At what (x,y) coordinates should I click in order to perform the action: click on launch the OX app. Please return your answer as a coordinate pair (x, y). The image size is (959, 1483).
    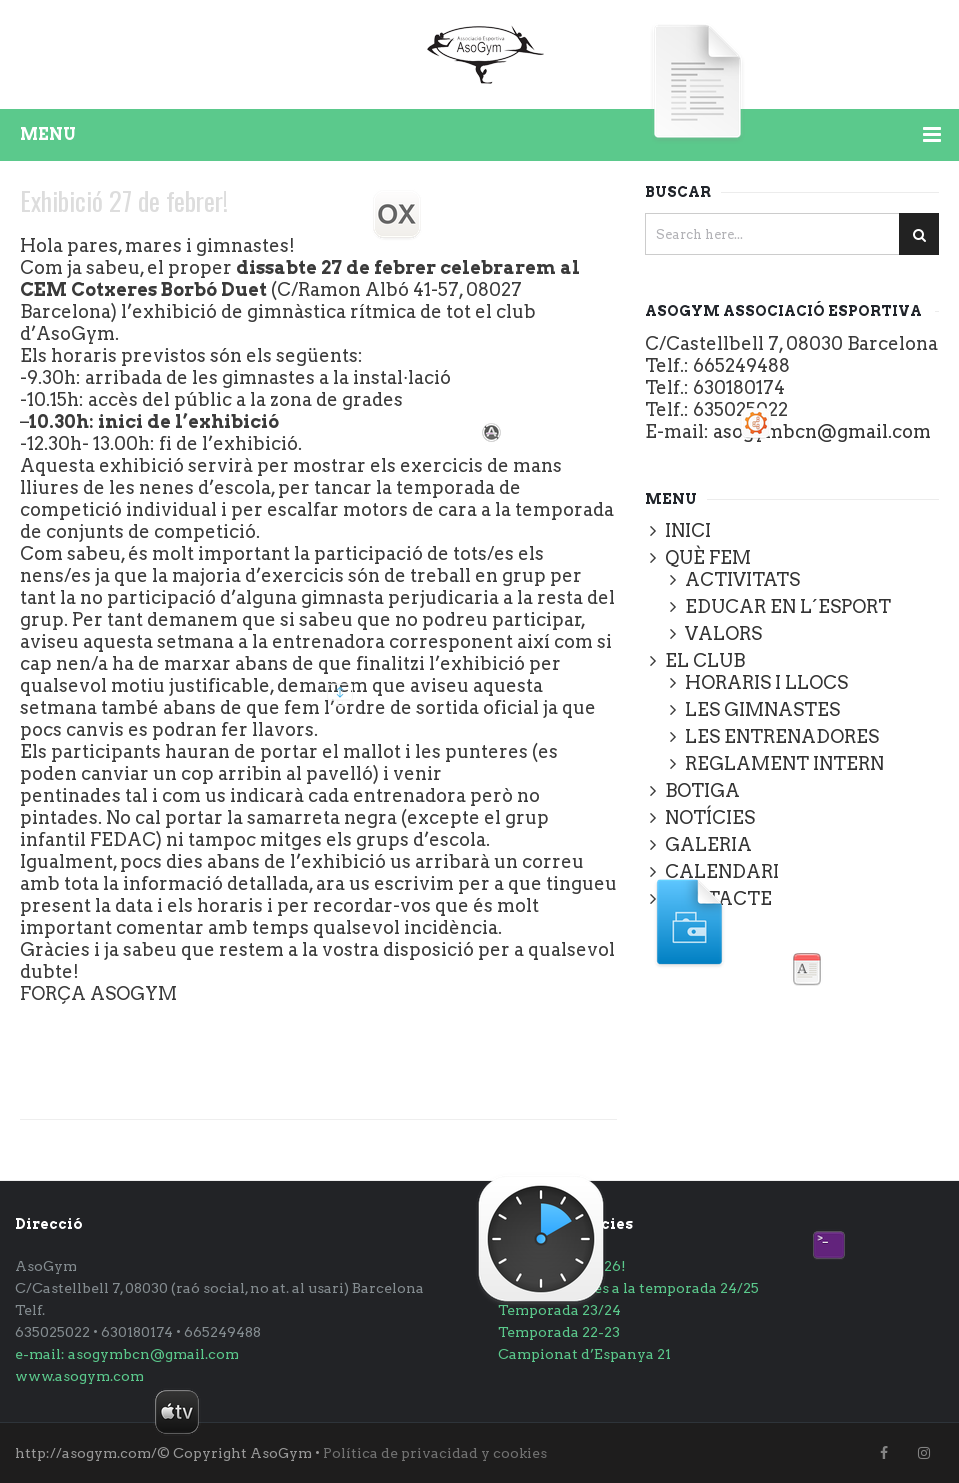
    Looking at the image, I should click on (397, 214).